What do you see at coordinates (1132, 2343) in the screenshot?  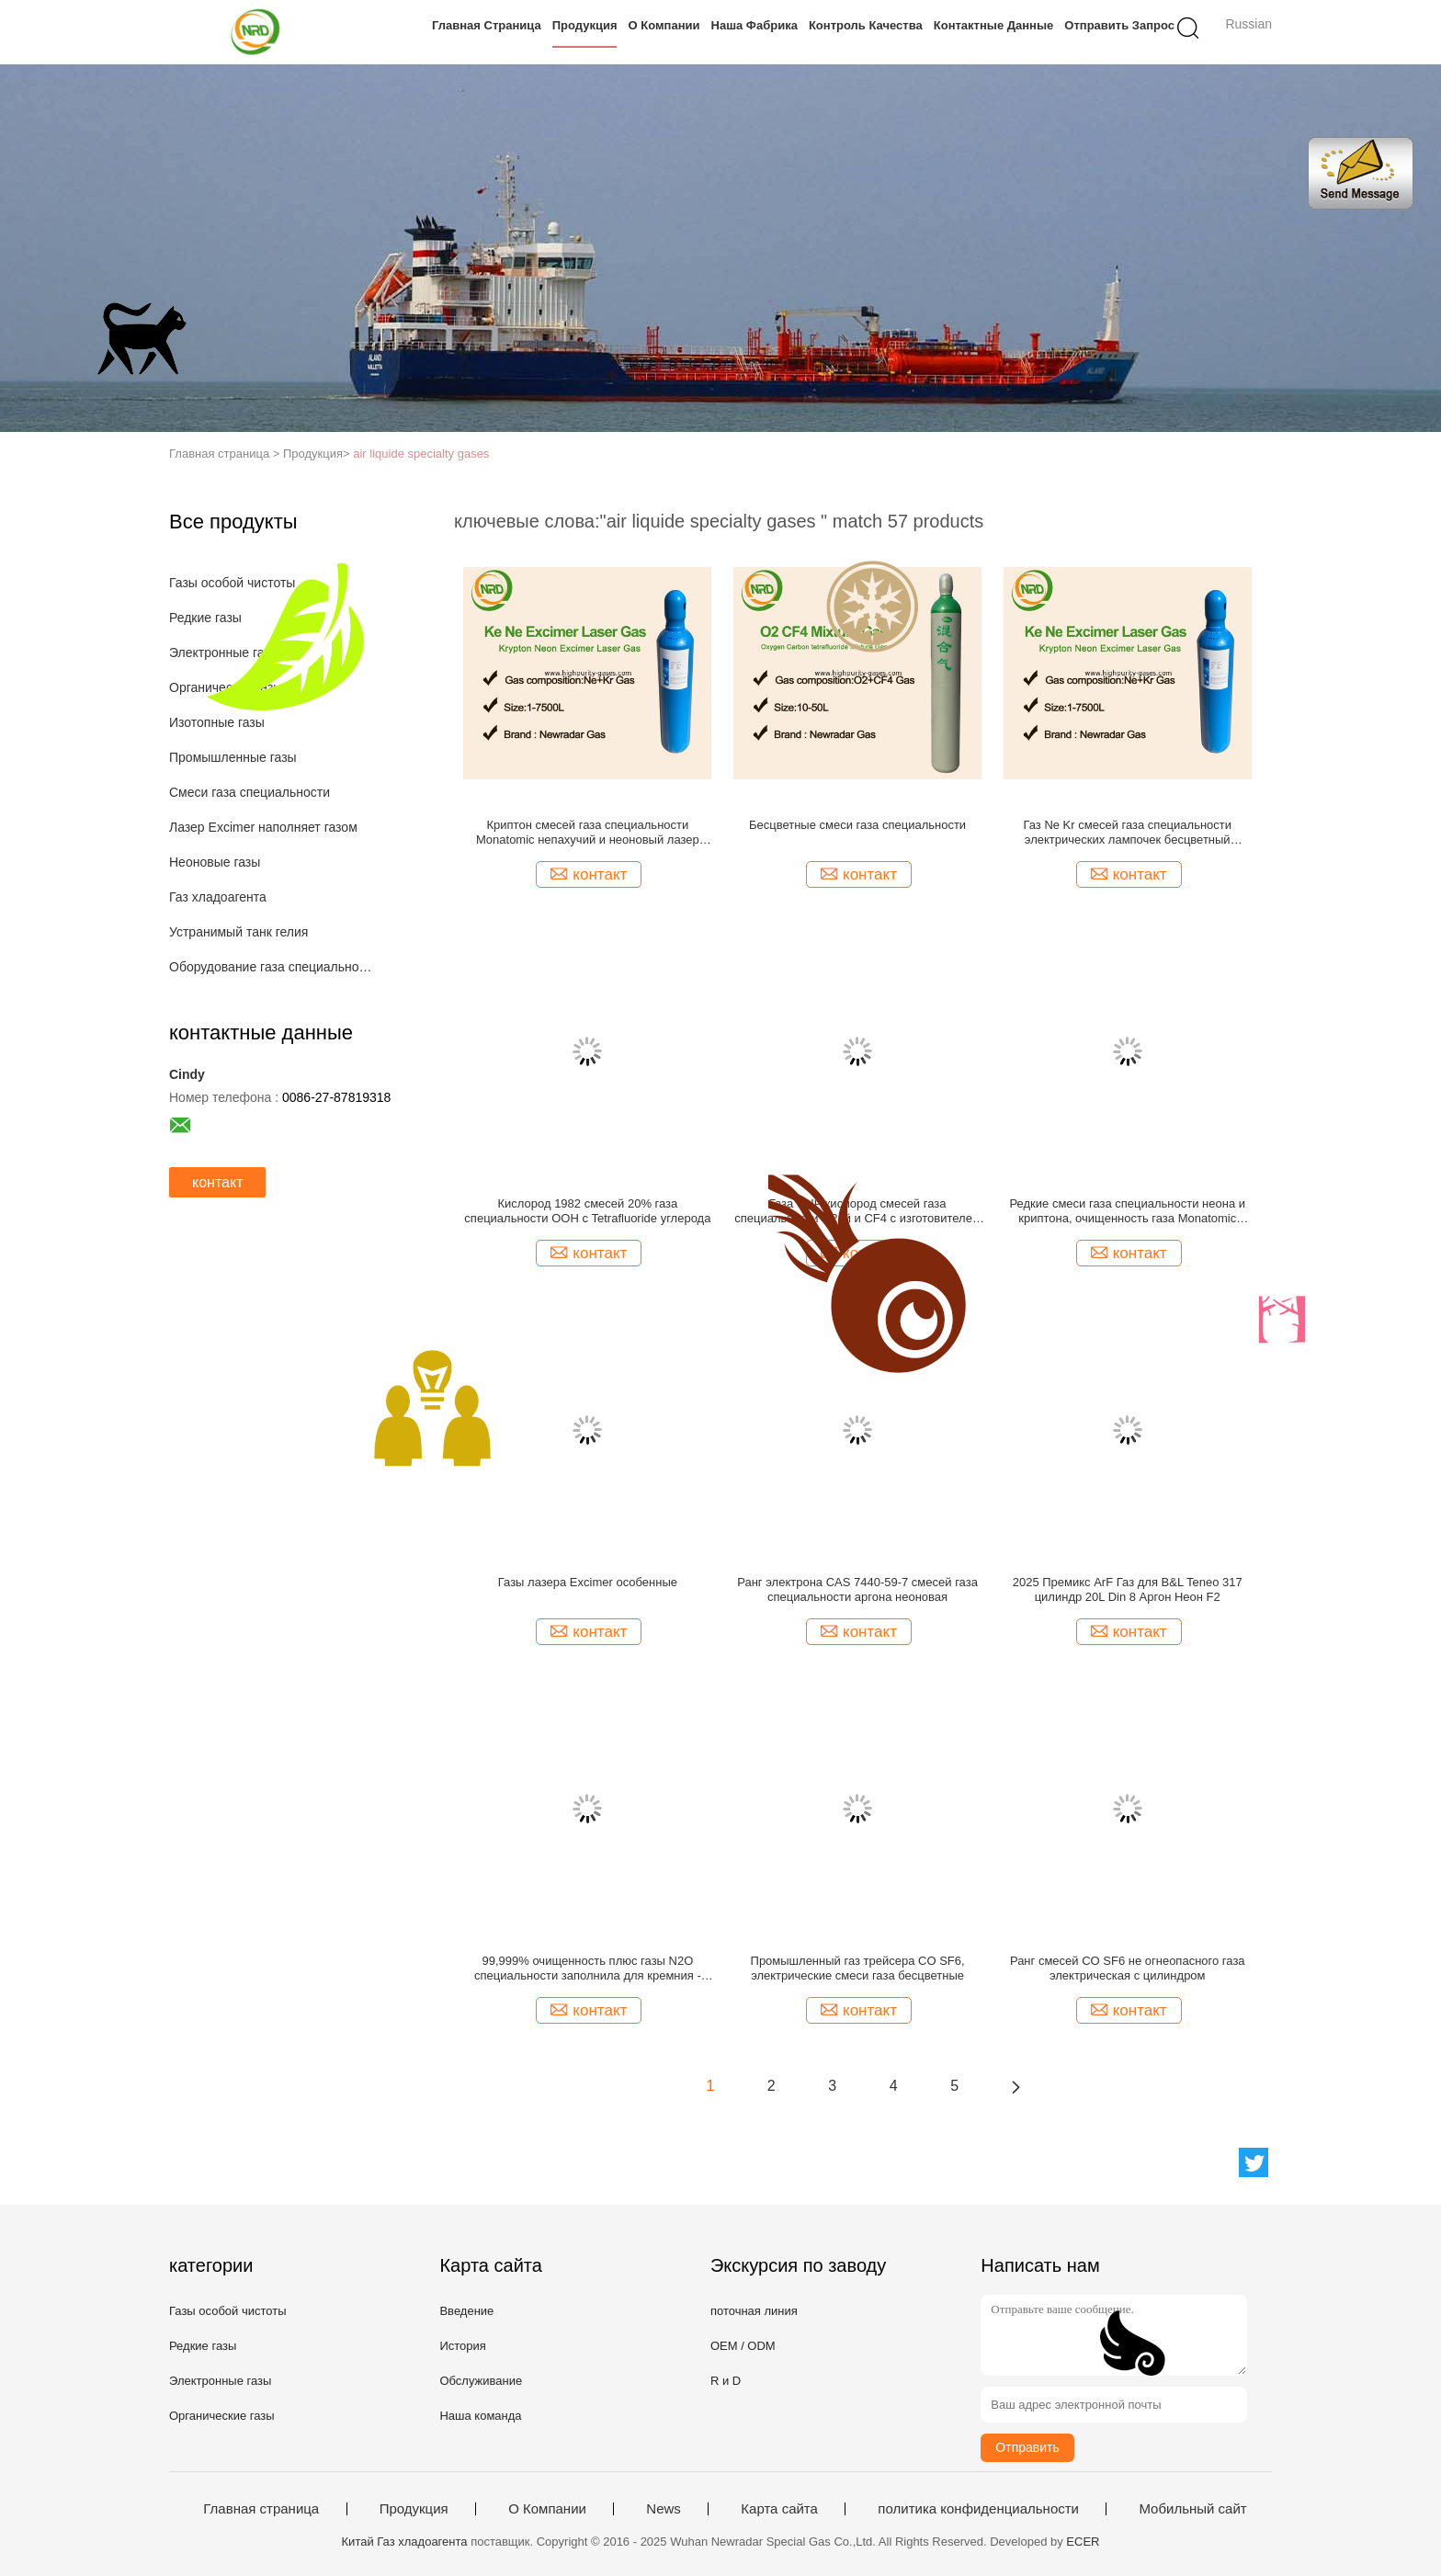 I see `indicates wind or air element in gameplay` at bounding box center [1132, 2343].